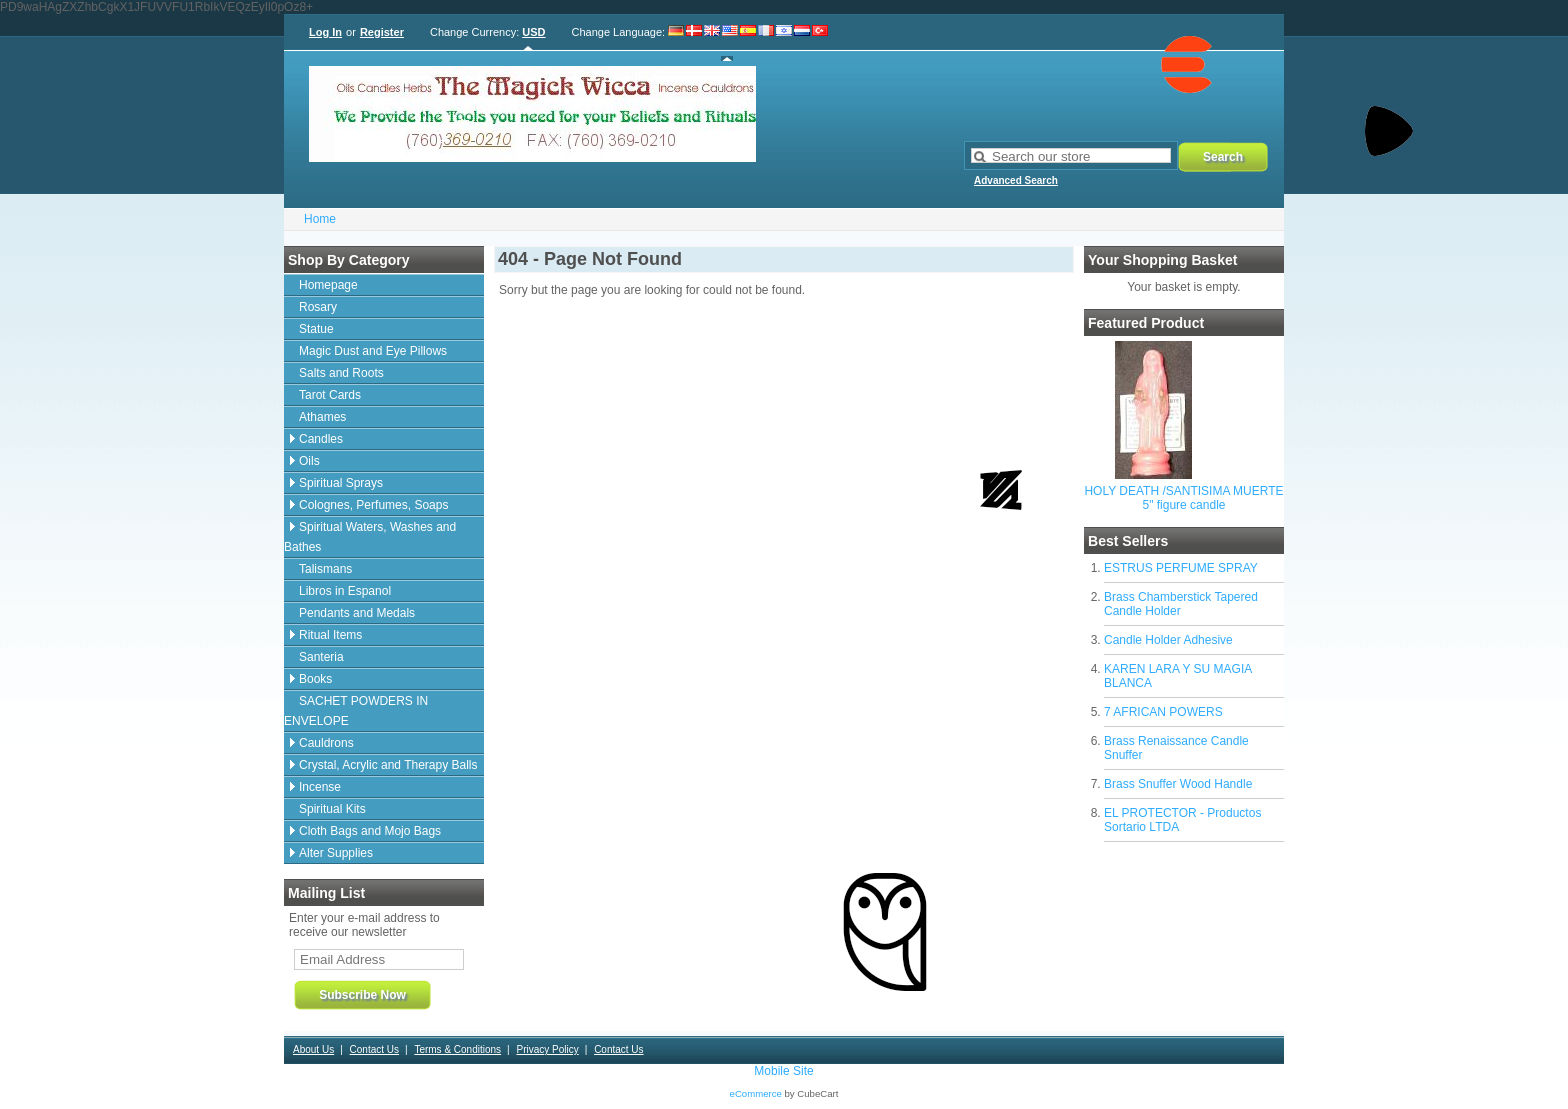 This screenshot has height=1109, width=1568. What do you see at coordinates (1001, 490) in the screenshot?
I see `FFmpeg multimedia framework logo` at bounding box center [1001, 490].